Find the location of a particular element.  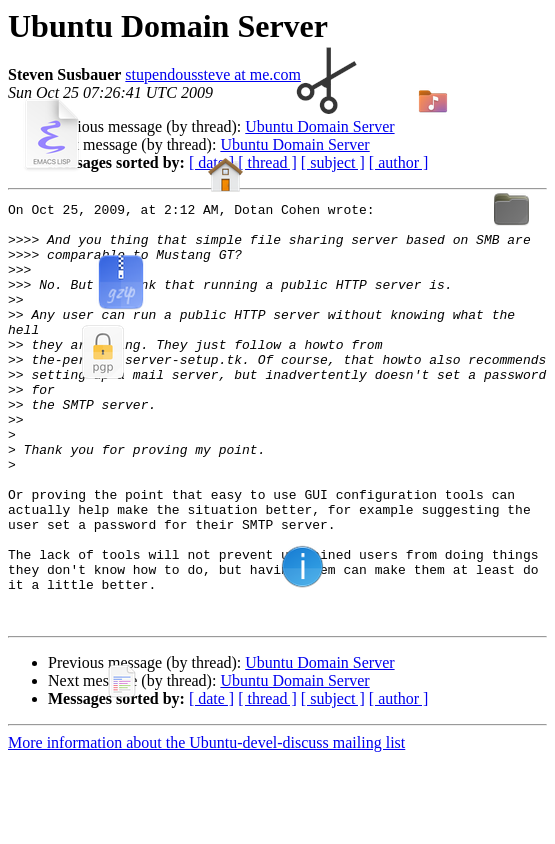

indicates informational message or tip is located at coordinates (302, 566).